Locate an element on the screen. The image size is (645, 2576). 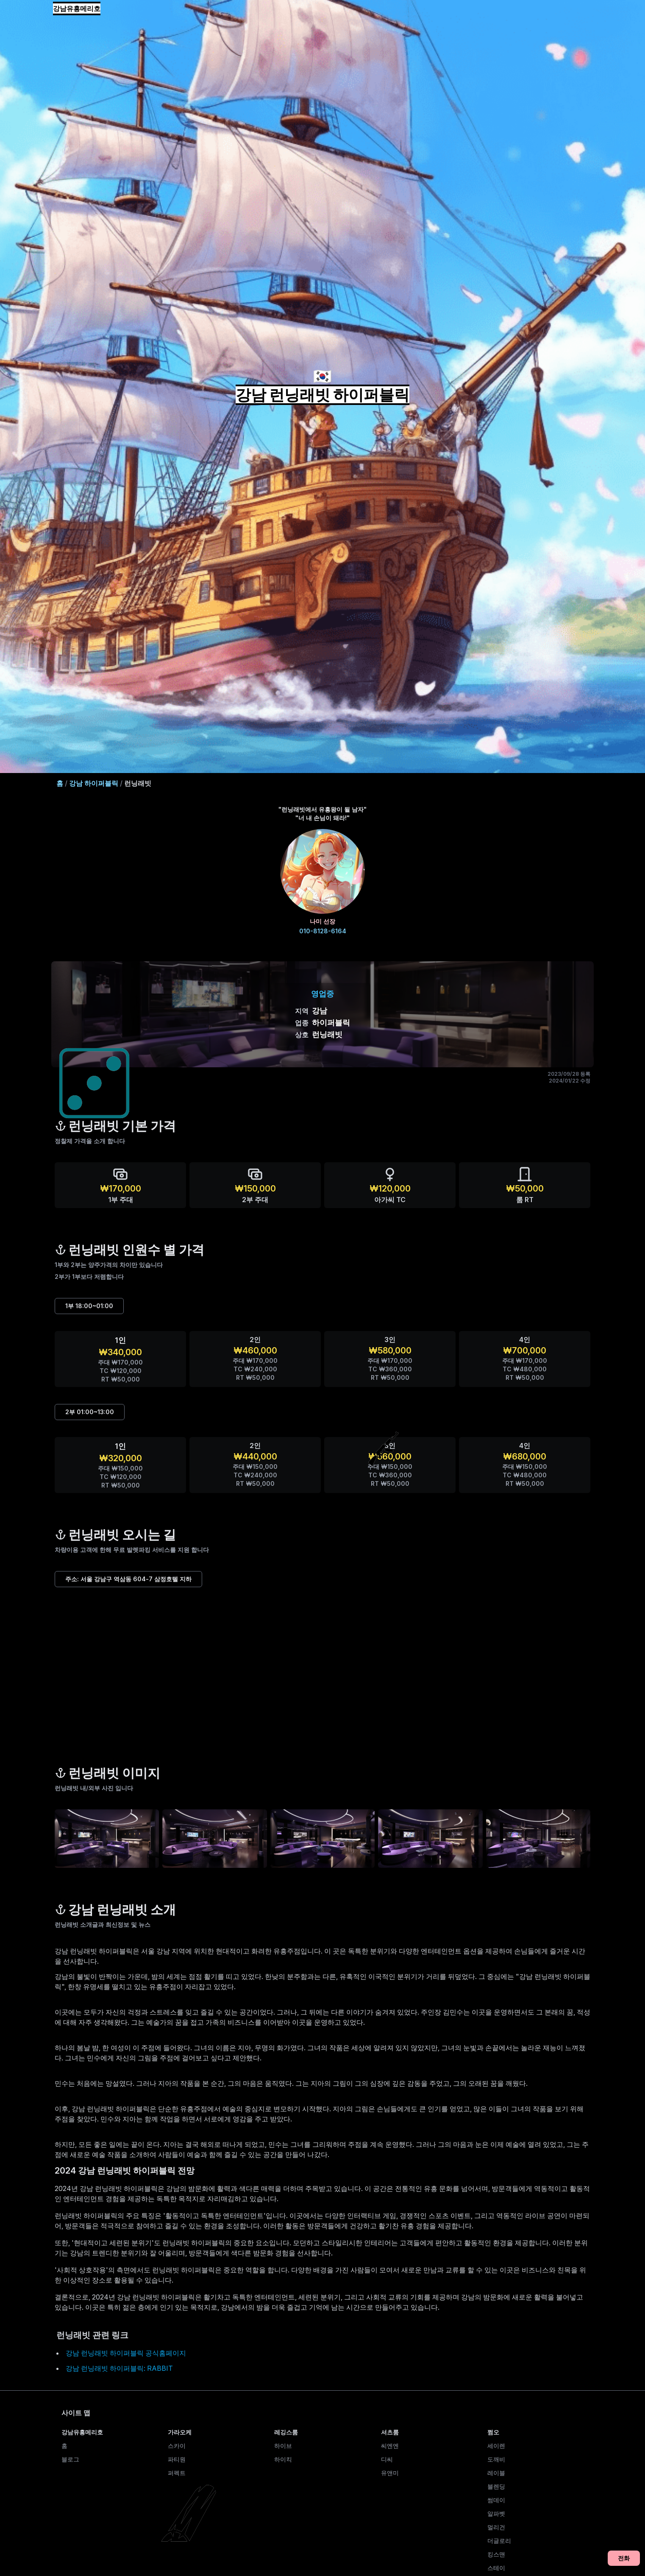
wood or lumber resource in a crafting game is located at coordinates (189, 2513).